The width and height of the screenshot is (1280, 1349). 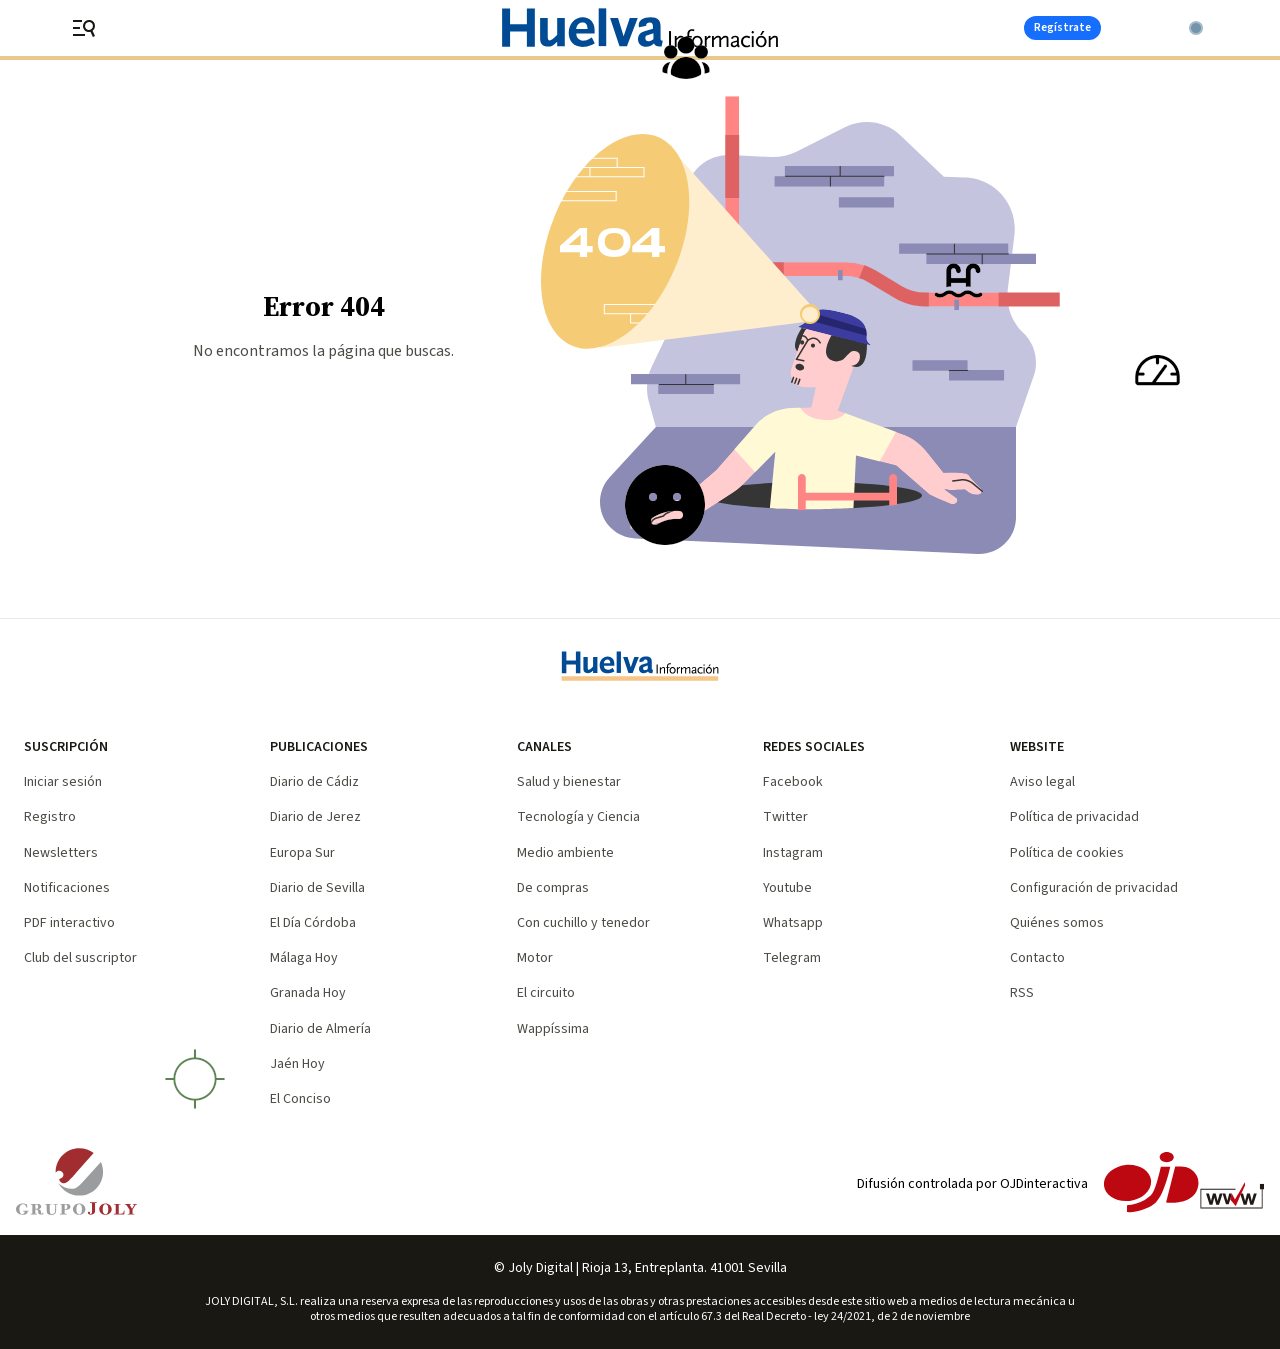 I want to click on access current location, so click(x=195, y=1079).